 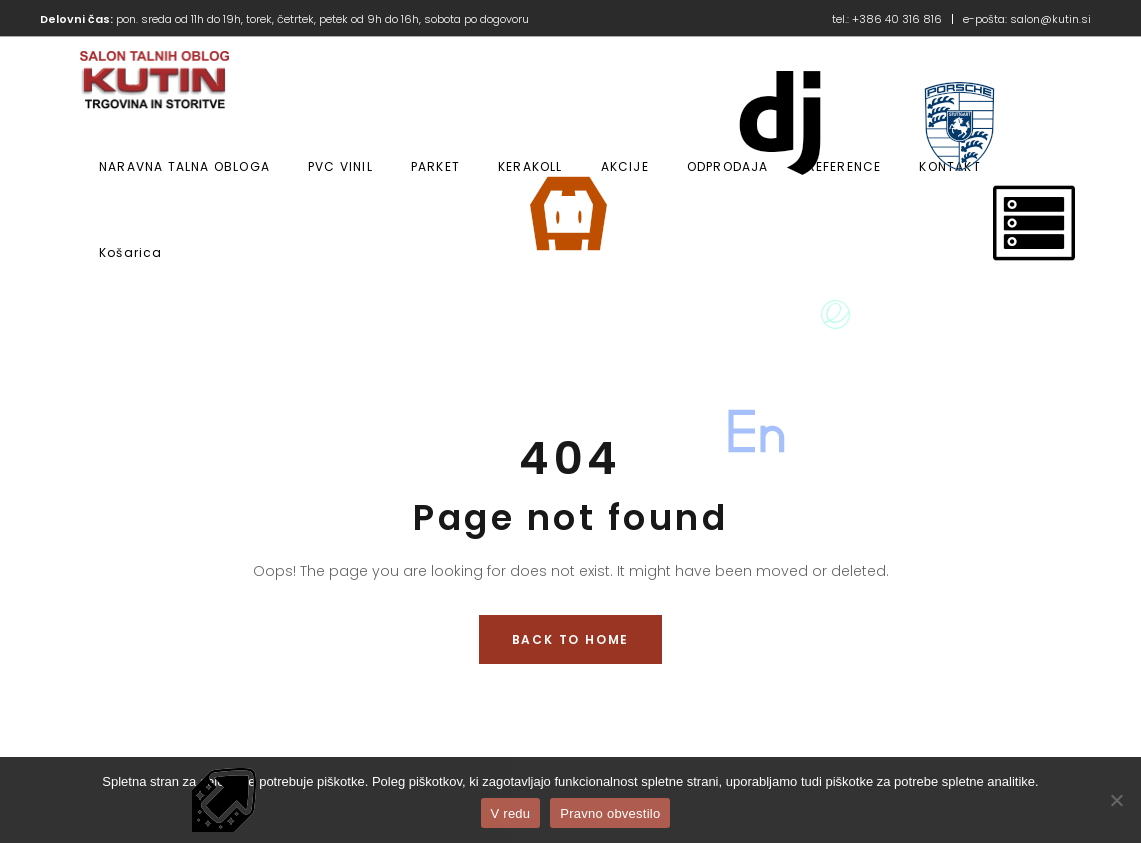 What do you see at coordinates (1034, 223) in the screenshot?
I see `openmediavault network-attached storage application` at bounding box center [1034, 223].